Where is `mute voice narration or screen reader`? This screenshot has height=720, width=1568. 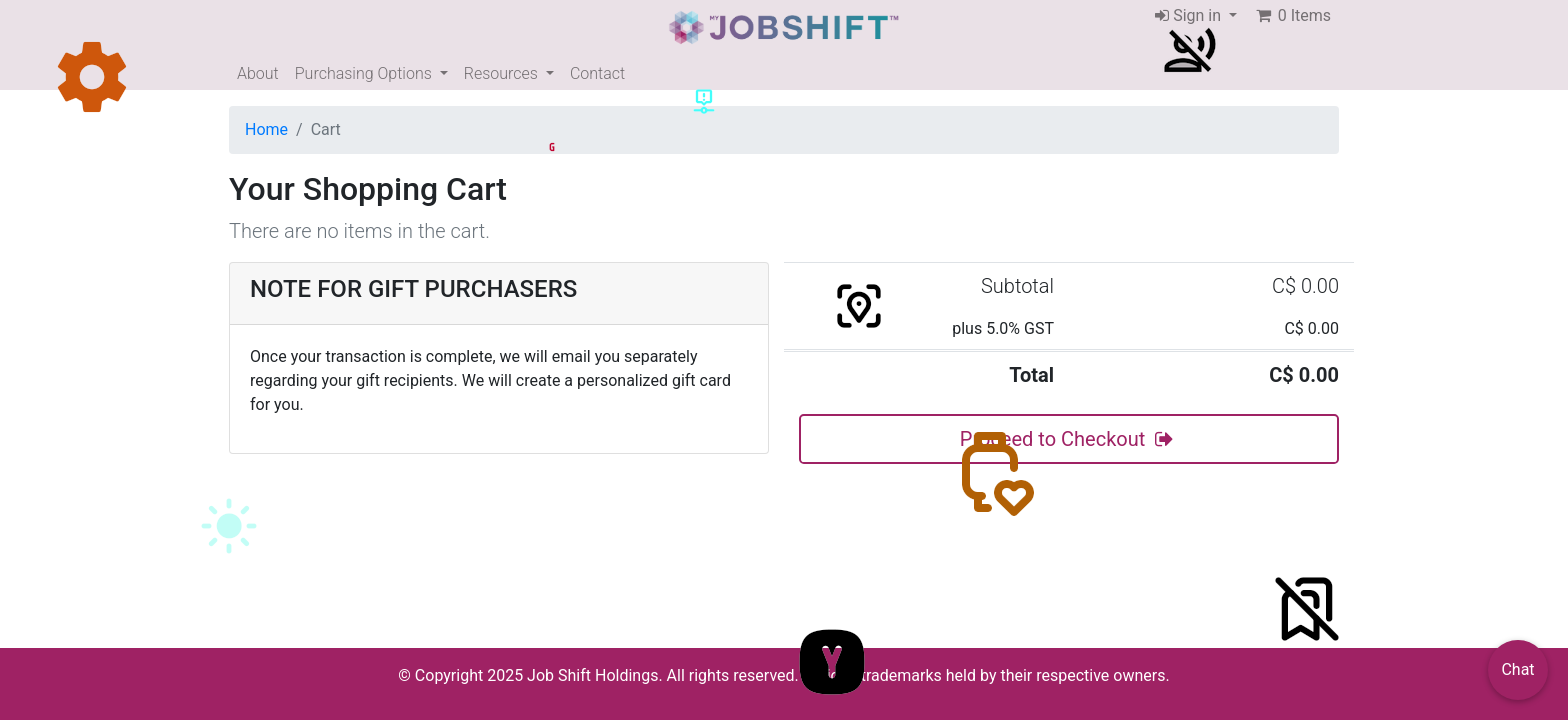 mute voice narration or screen reader is located at coordinates (1190, 51).